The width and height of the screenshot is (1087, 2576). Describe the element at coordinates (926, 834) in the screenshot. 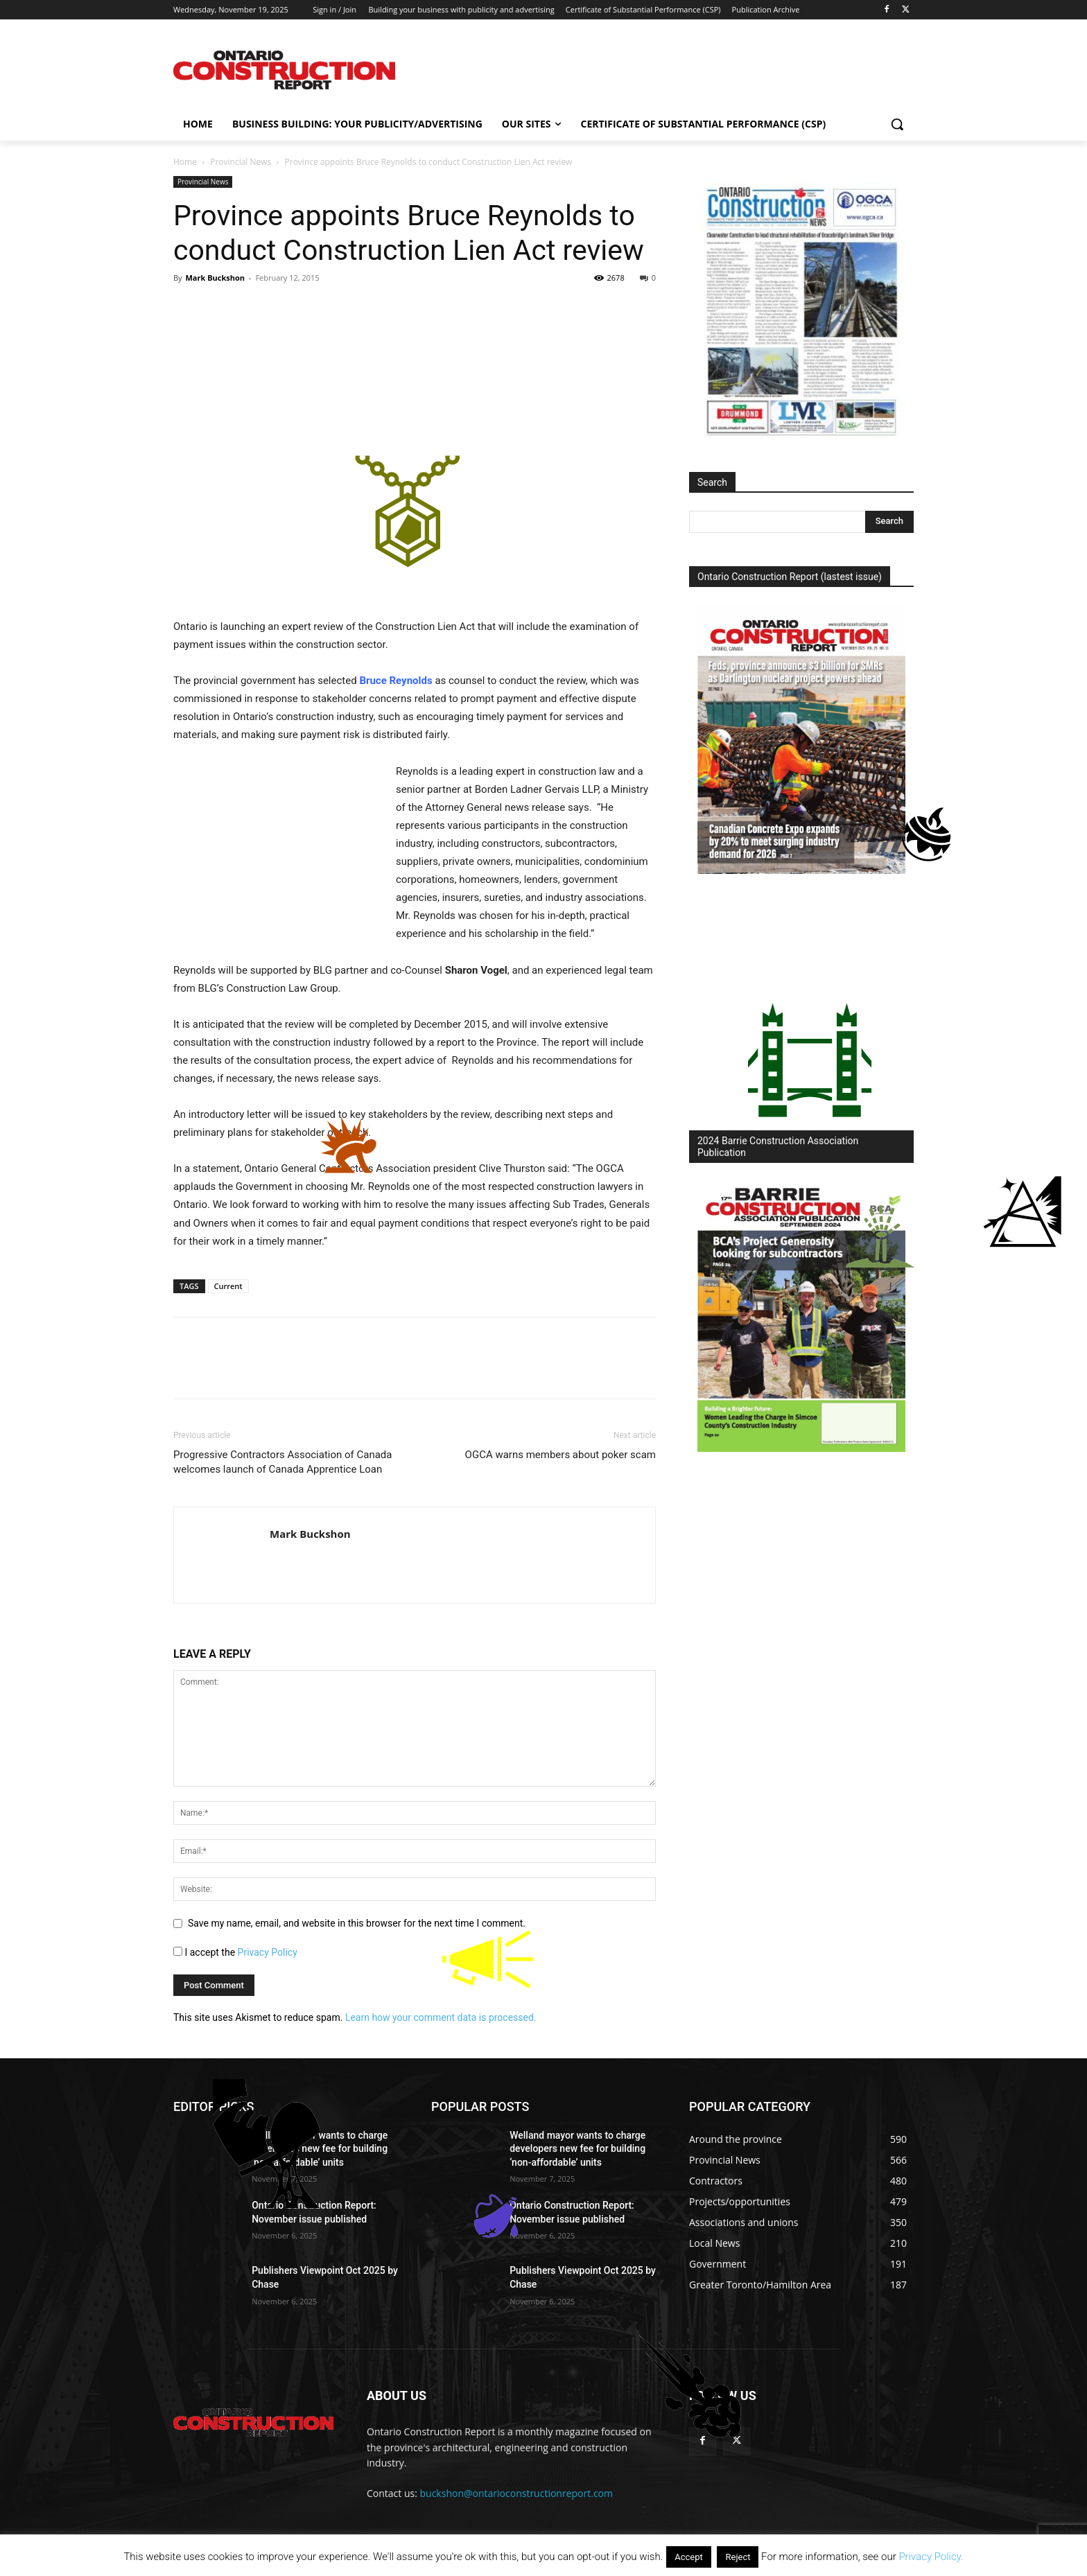

I see `use an incendiary or fire-based weapon` at that location.